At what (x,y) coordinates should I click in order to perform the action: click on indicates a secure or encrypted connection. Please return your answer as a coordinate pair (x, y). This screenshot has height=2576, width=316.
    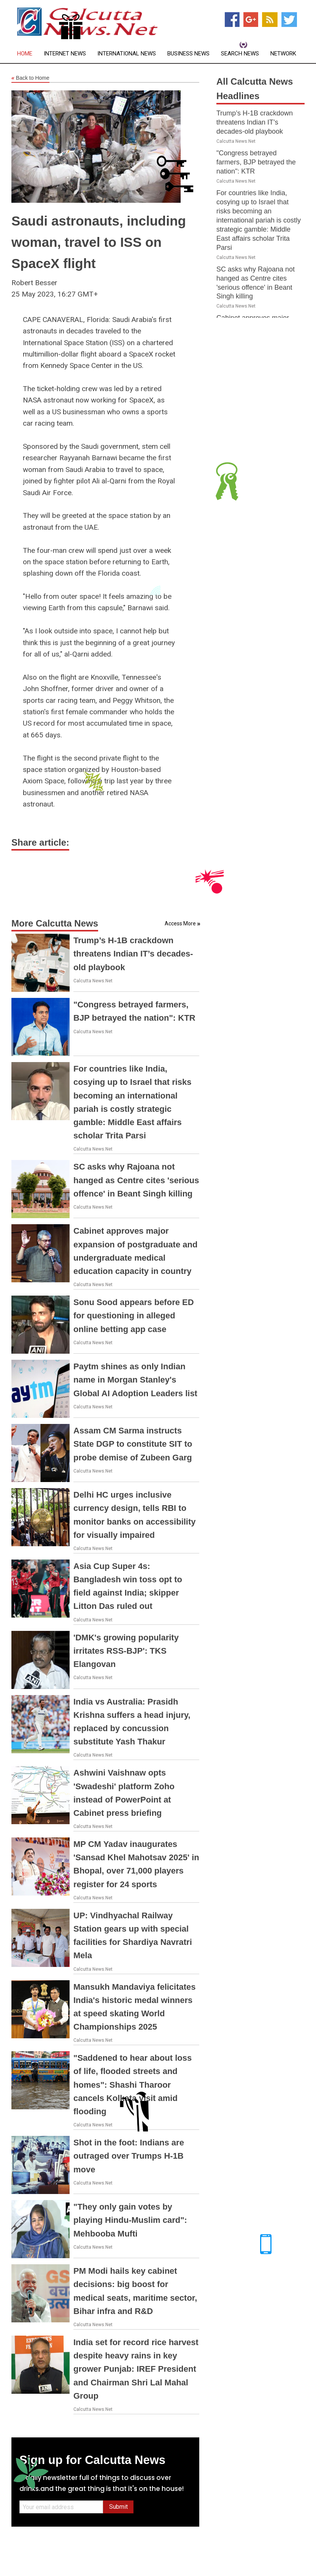
    Looking at the image, I should click on (155, 590).